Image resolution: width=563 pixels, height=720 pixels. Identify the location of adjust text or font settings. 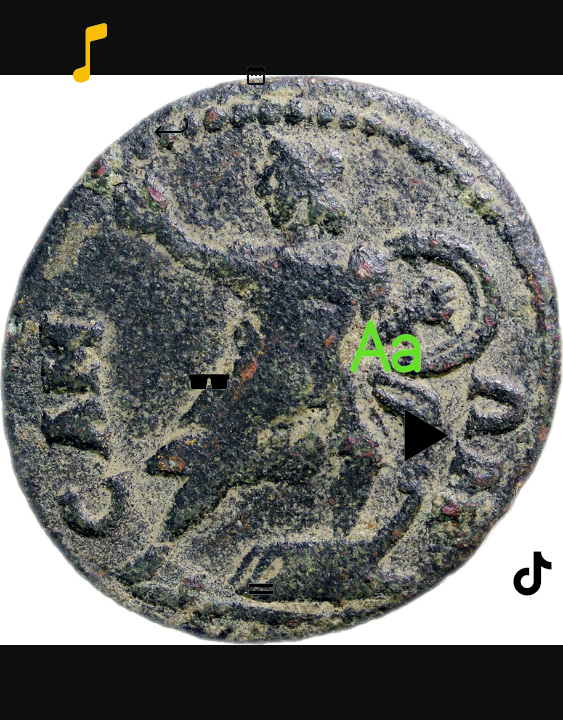
(385, 346).